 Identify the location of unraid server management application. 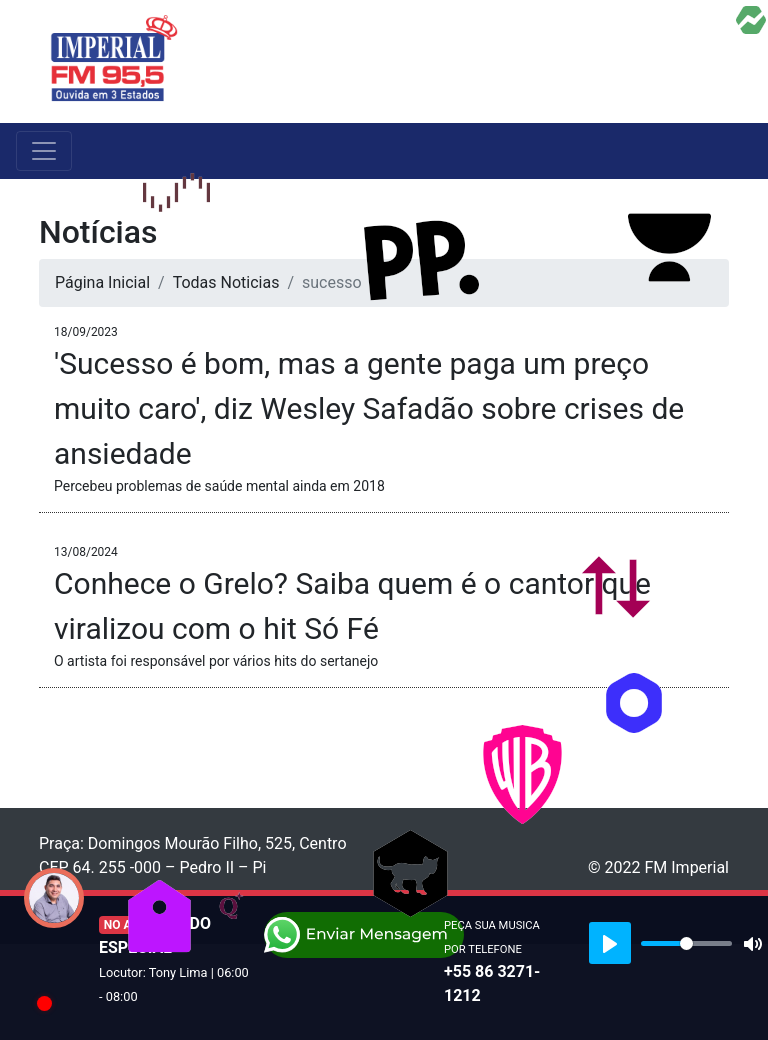
(176, 192).